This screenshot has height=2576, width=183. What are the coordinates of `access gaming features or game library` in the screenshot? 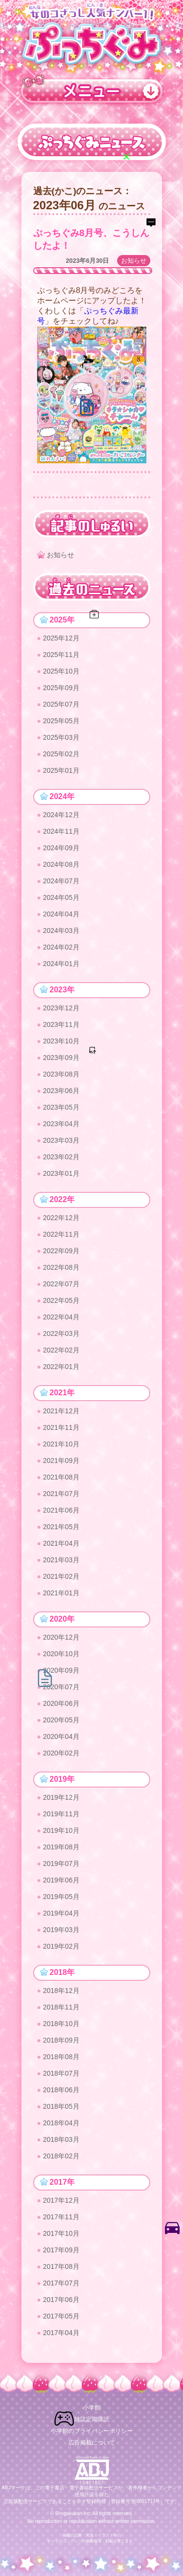 It's located at (64, 2418).